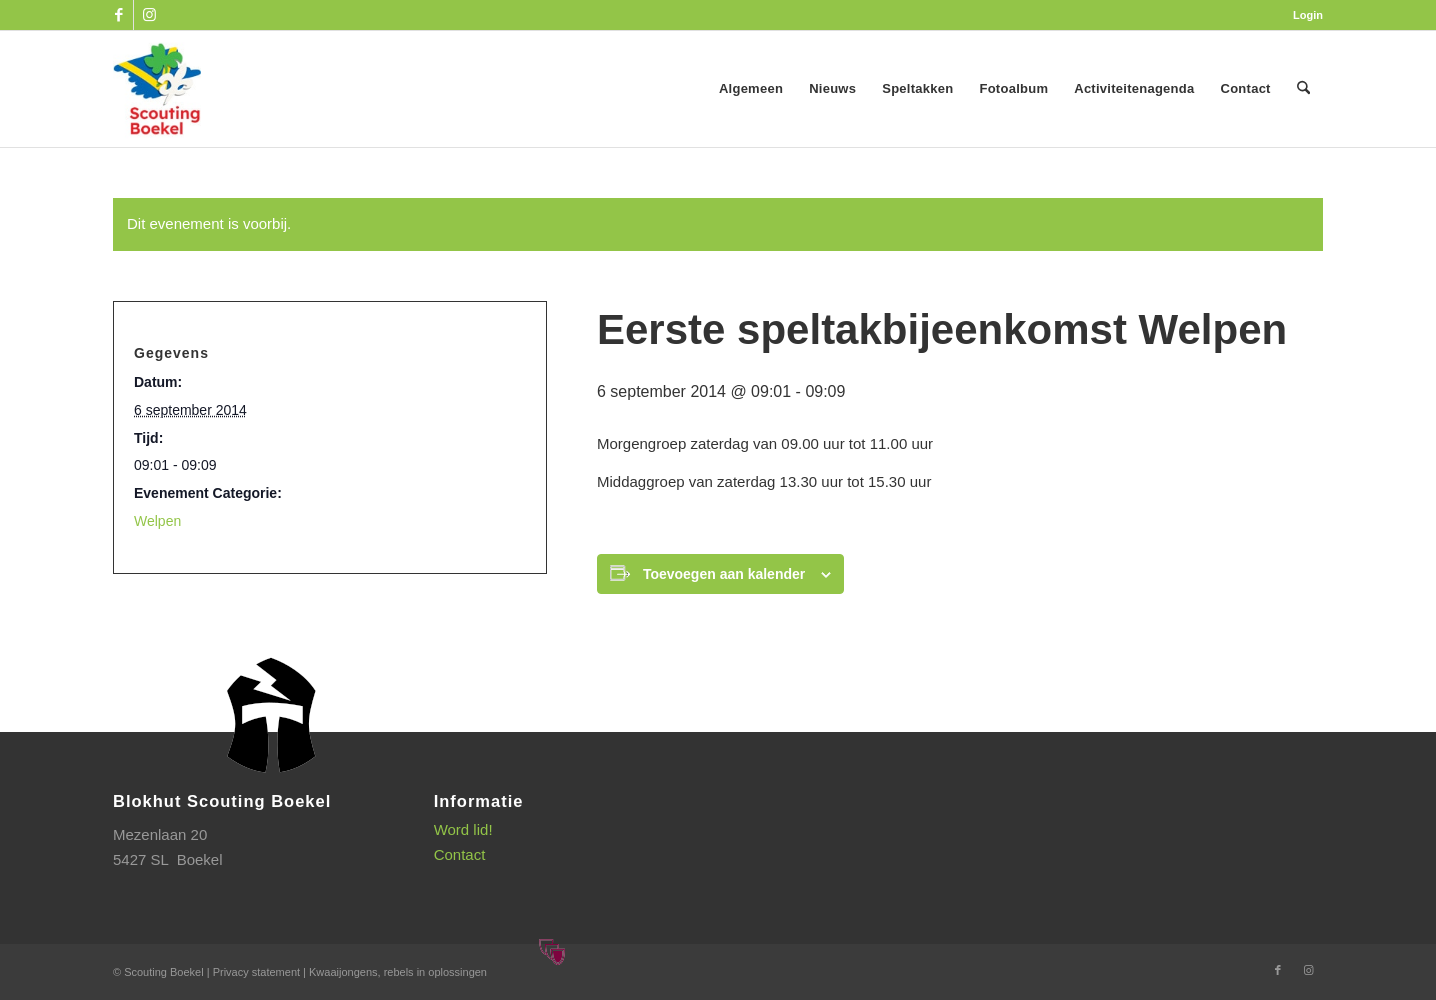  I want to click on indicates damaged or broken armor status, so click(271, 716).